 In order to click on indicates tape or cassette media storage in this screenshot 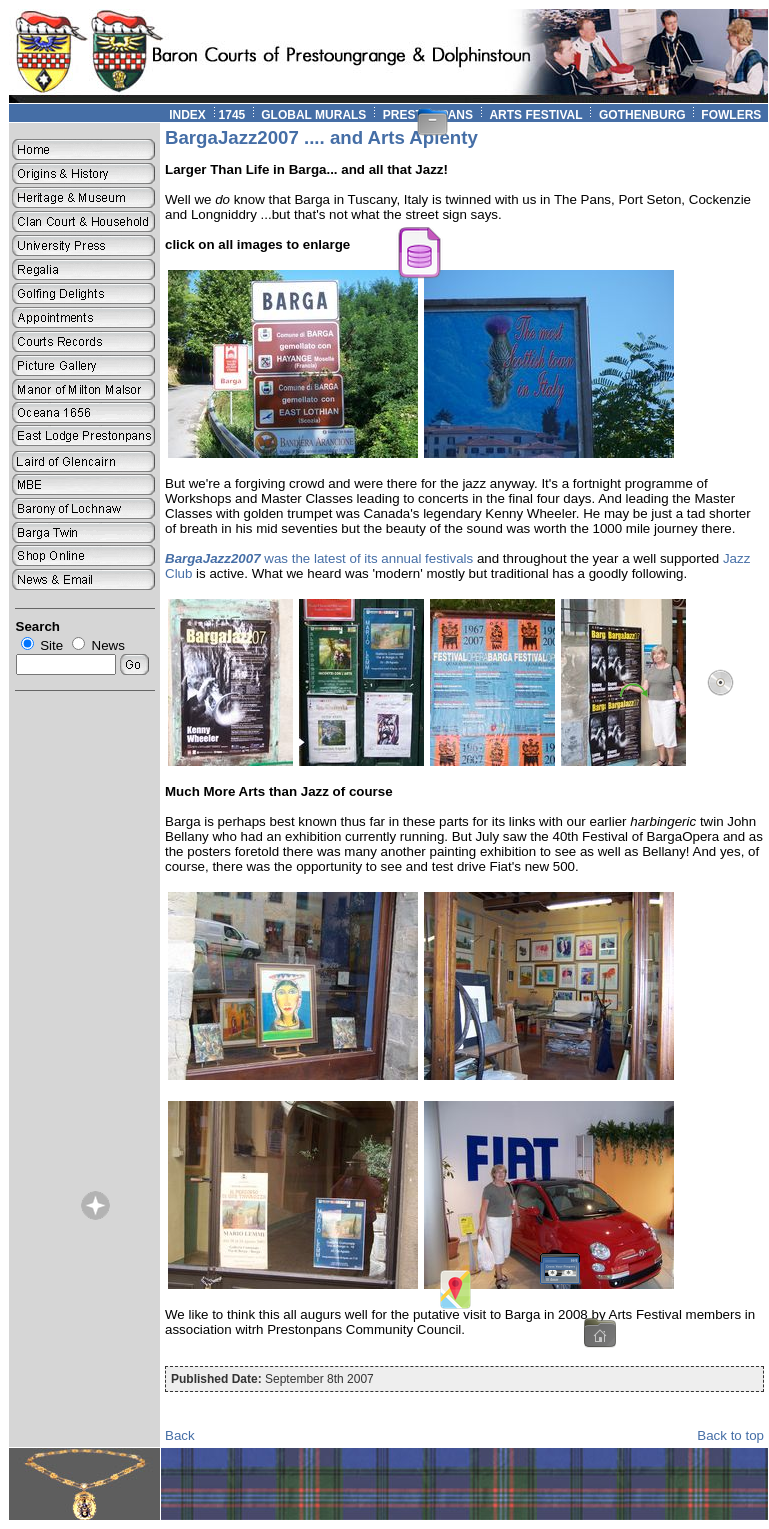, I will do `click(560, 1270)`.